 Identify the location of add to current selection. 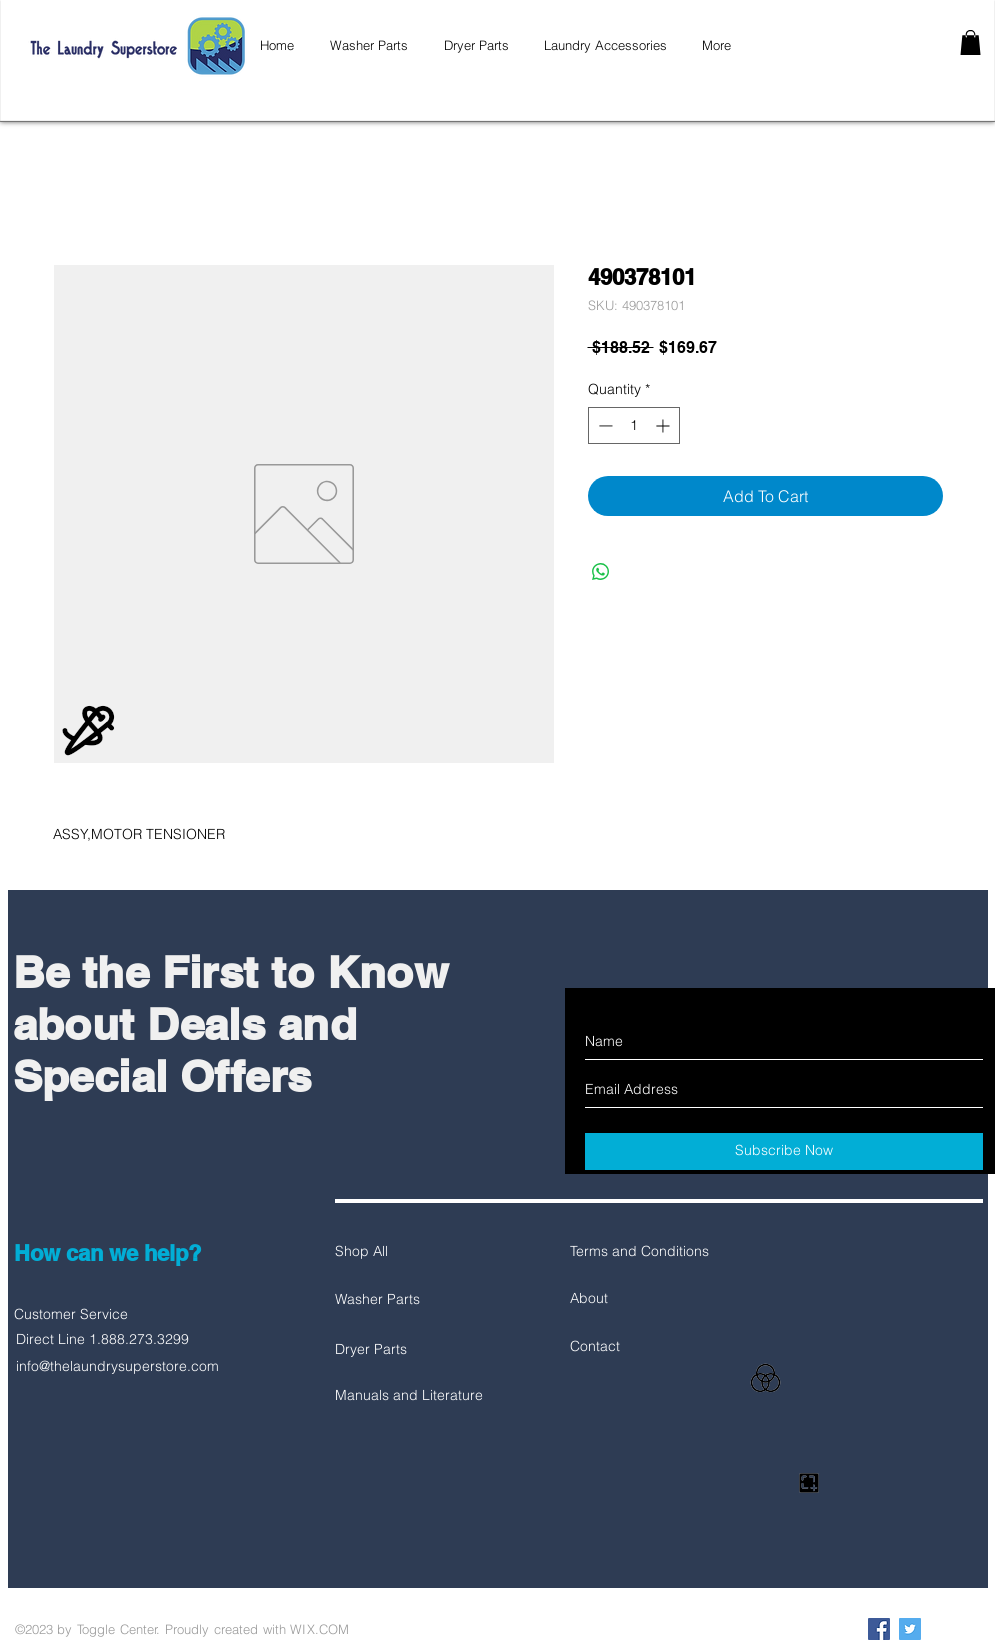
(809, 1483).